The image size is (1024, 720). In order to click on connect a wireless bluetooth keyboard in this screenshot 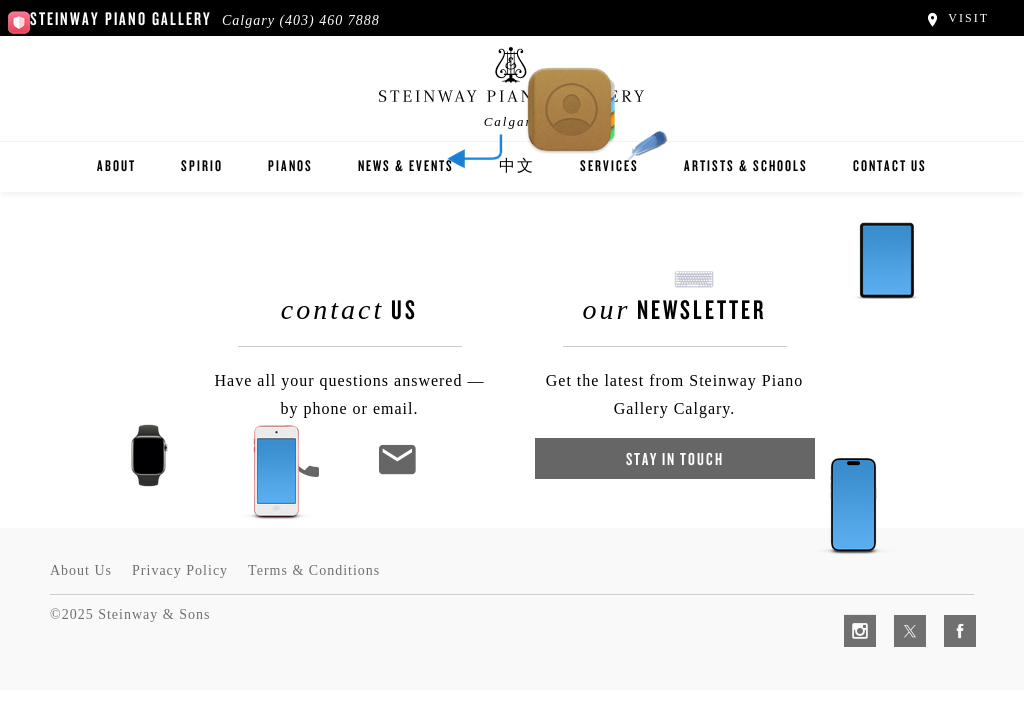, I will do `click(694, 279)`.